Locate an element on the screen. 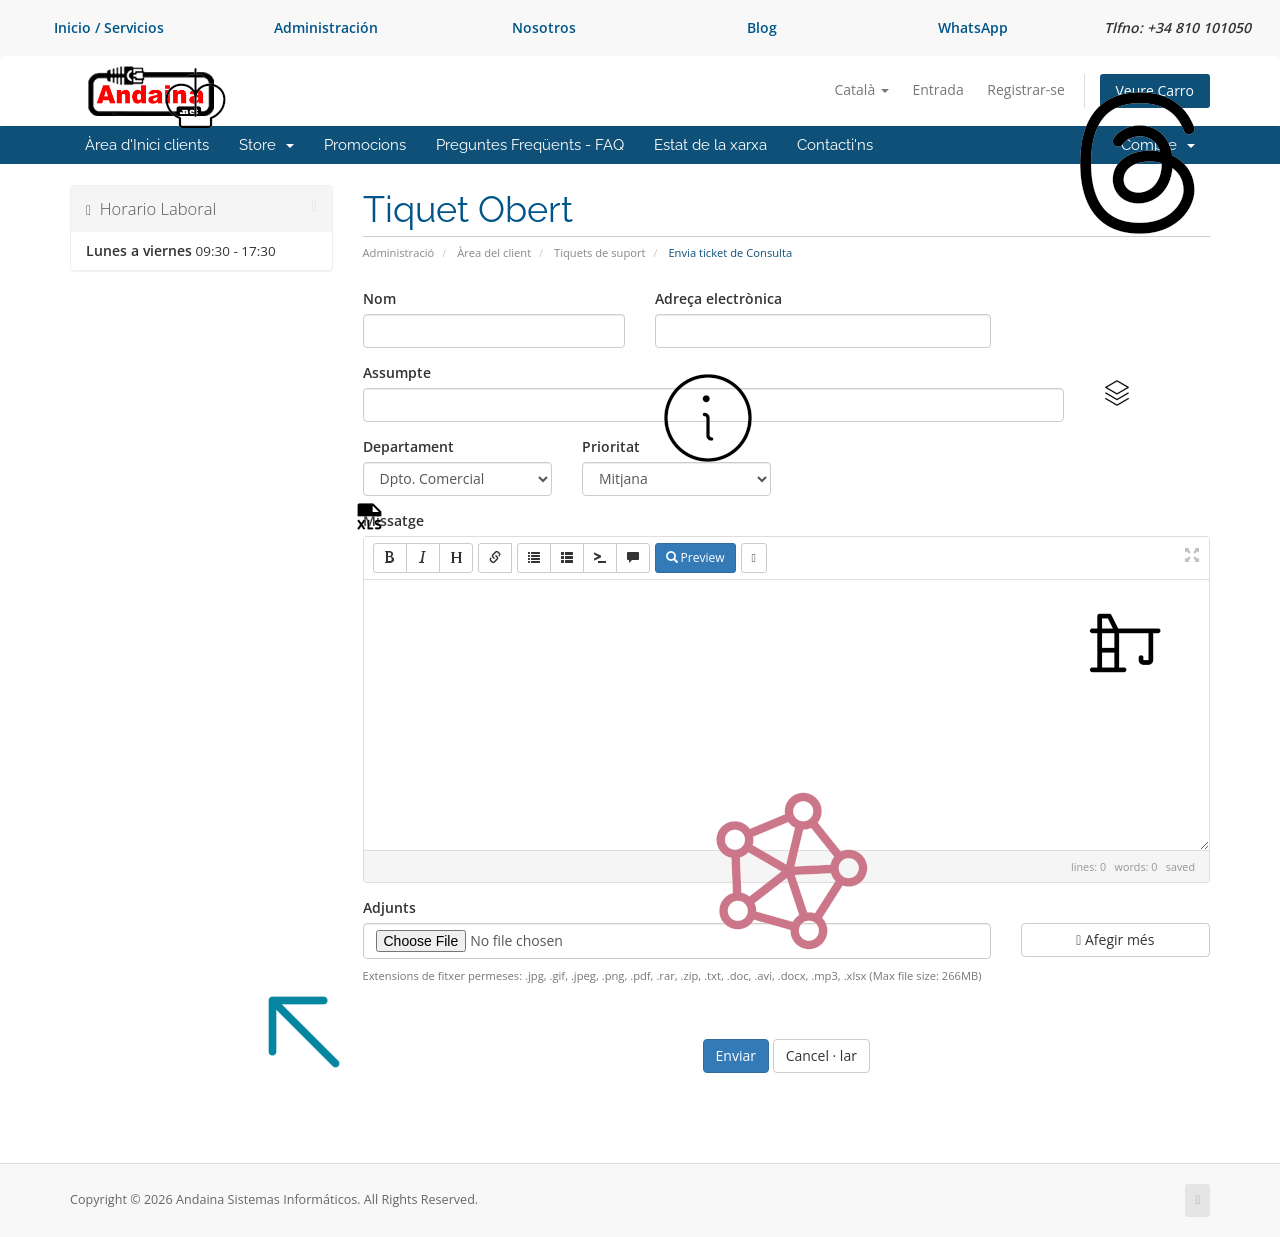  connect to the fediverse network is located at coordinates (789, 871).